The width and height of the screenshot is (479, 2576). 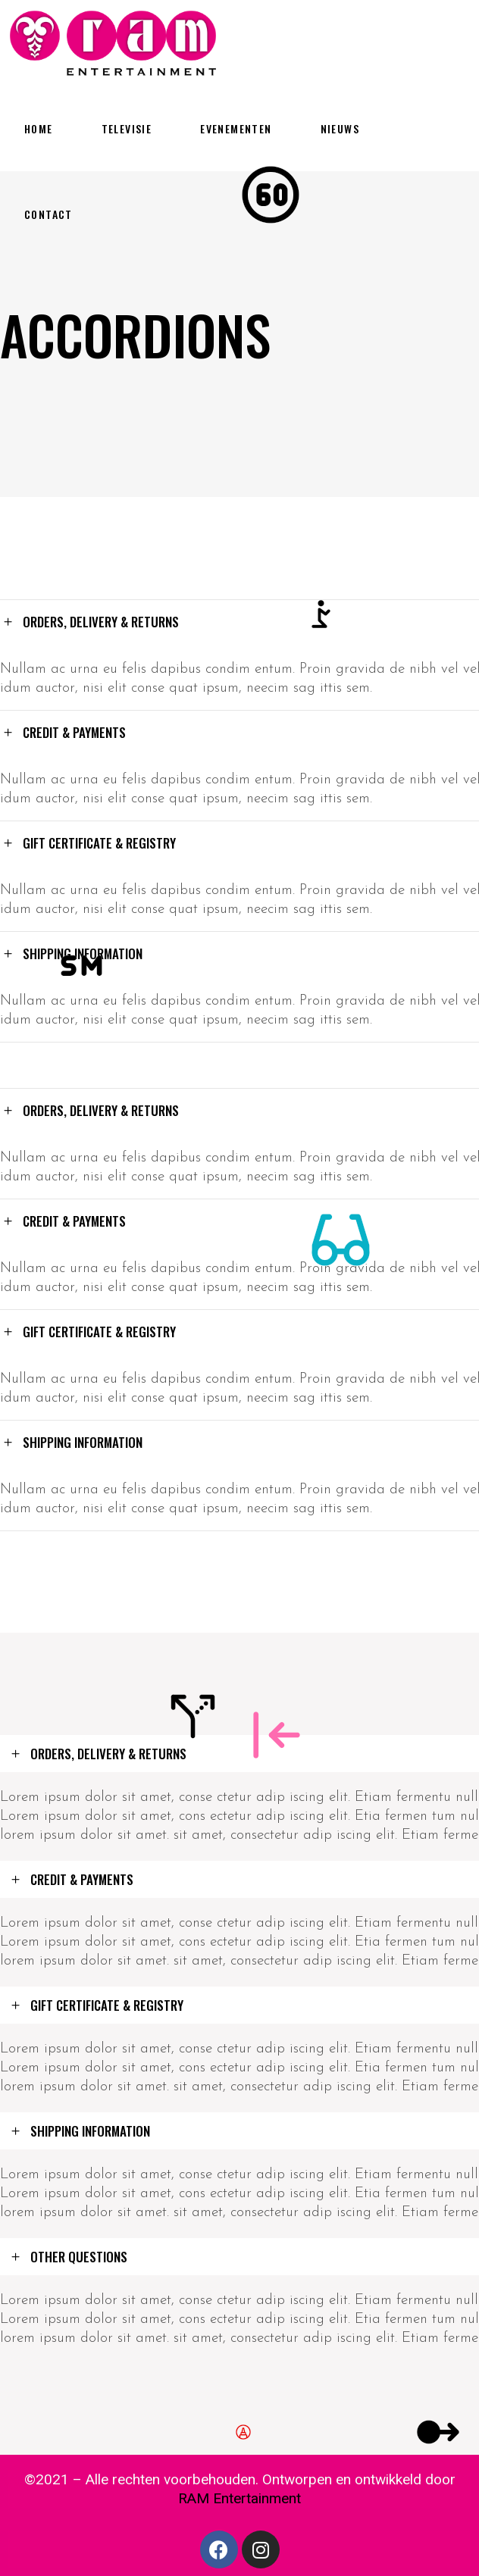 What do you see at coordinates (81, 965) in the screenshot?
I see `indicates a service mark designation` at bounding box center [81, 965].